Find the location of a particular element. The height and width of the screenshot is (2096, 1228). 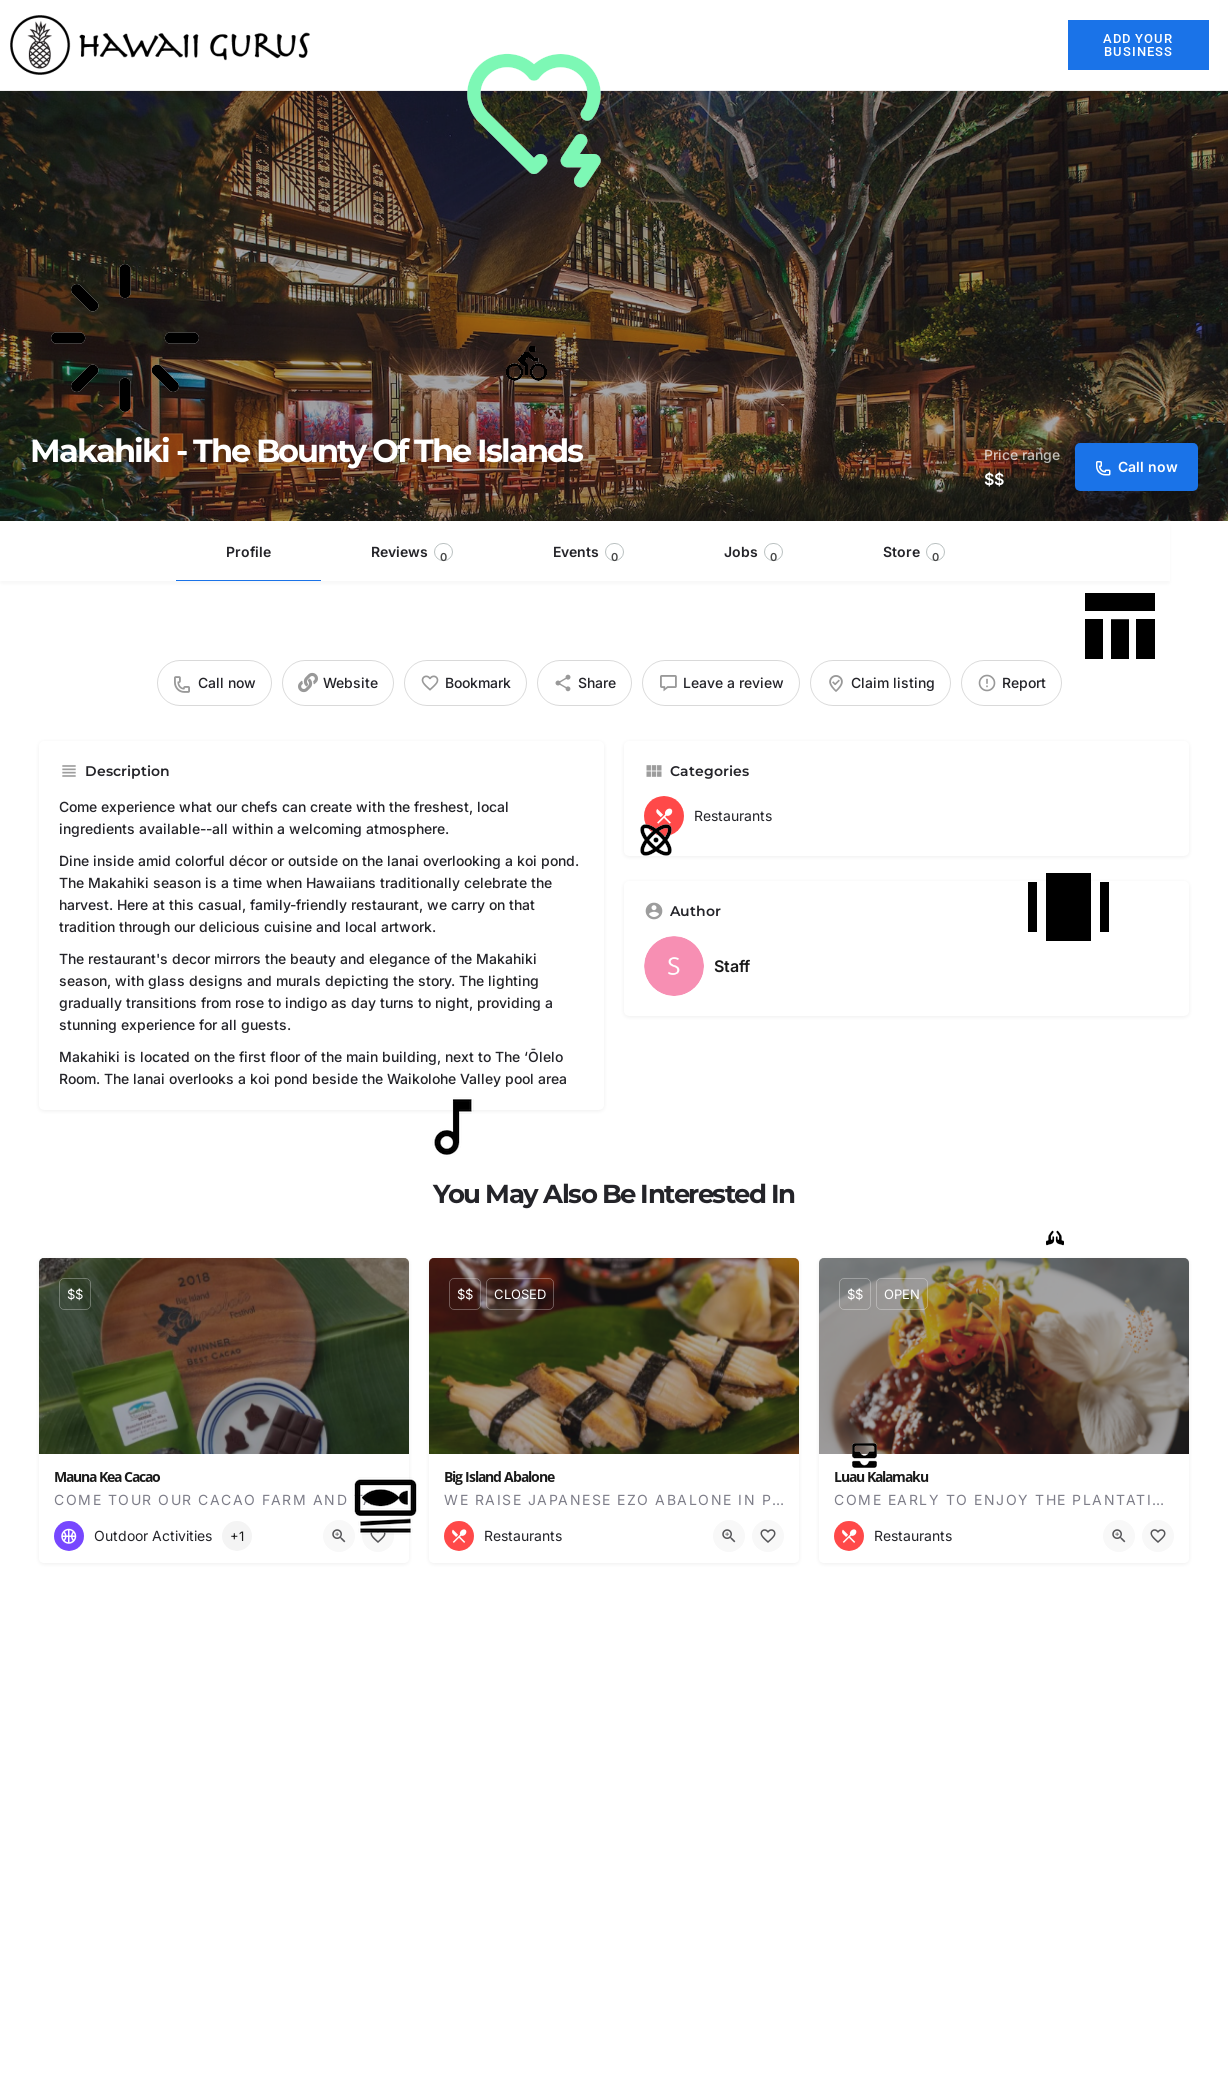

play or access audio content is located at coordinates (453, 1127).